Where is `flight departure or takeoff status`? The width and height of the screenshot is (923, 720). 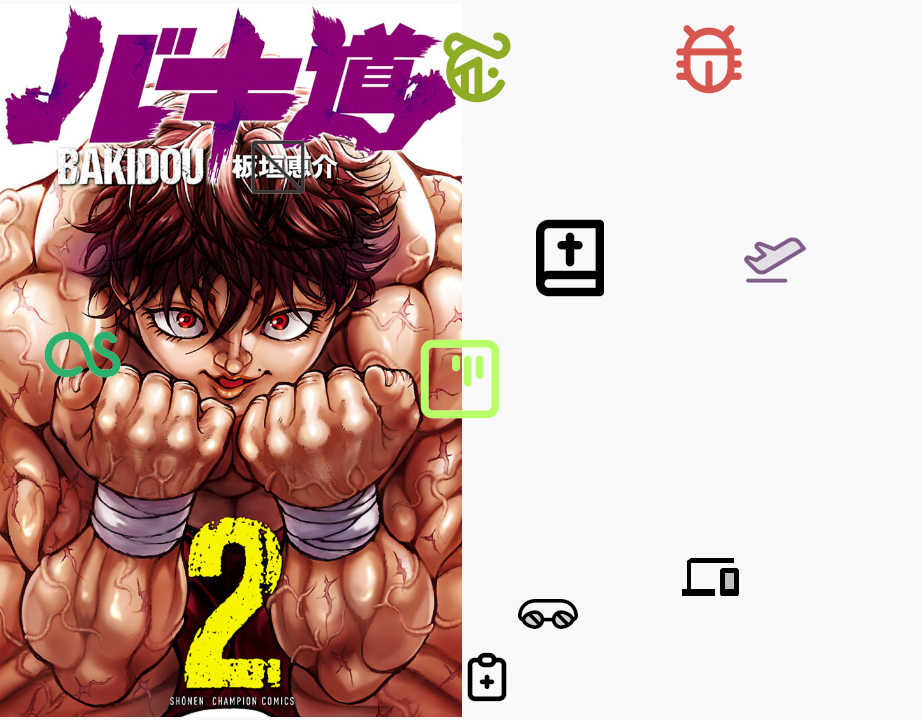 flight departure or takeoff status is located at coordinates (775, 258).